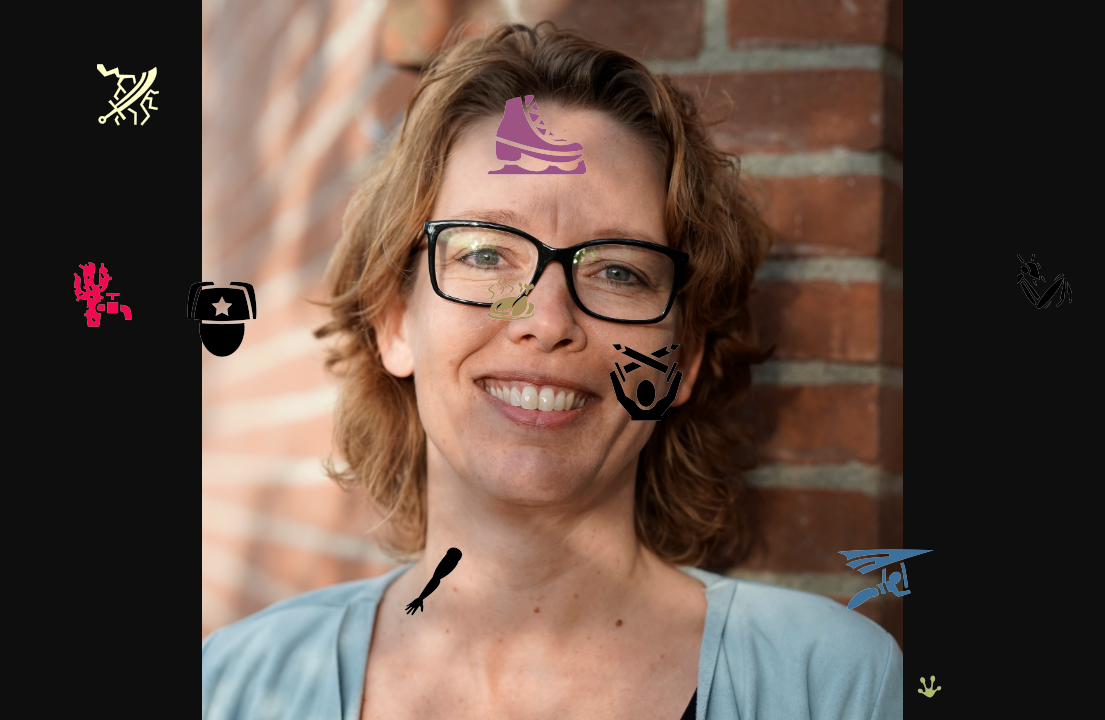 The height and width of the screenshot is (720, 1105). I want to click on select Russian-style winter hat accessory, so click(222, 318).